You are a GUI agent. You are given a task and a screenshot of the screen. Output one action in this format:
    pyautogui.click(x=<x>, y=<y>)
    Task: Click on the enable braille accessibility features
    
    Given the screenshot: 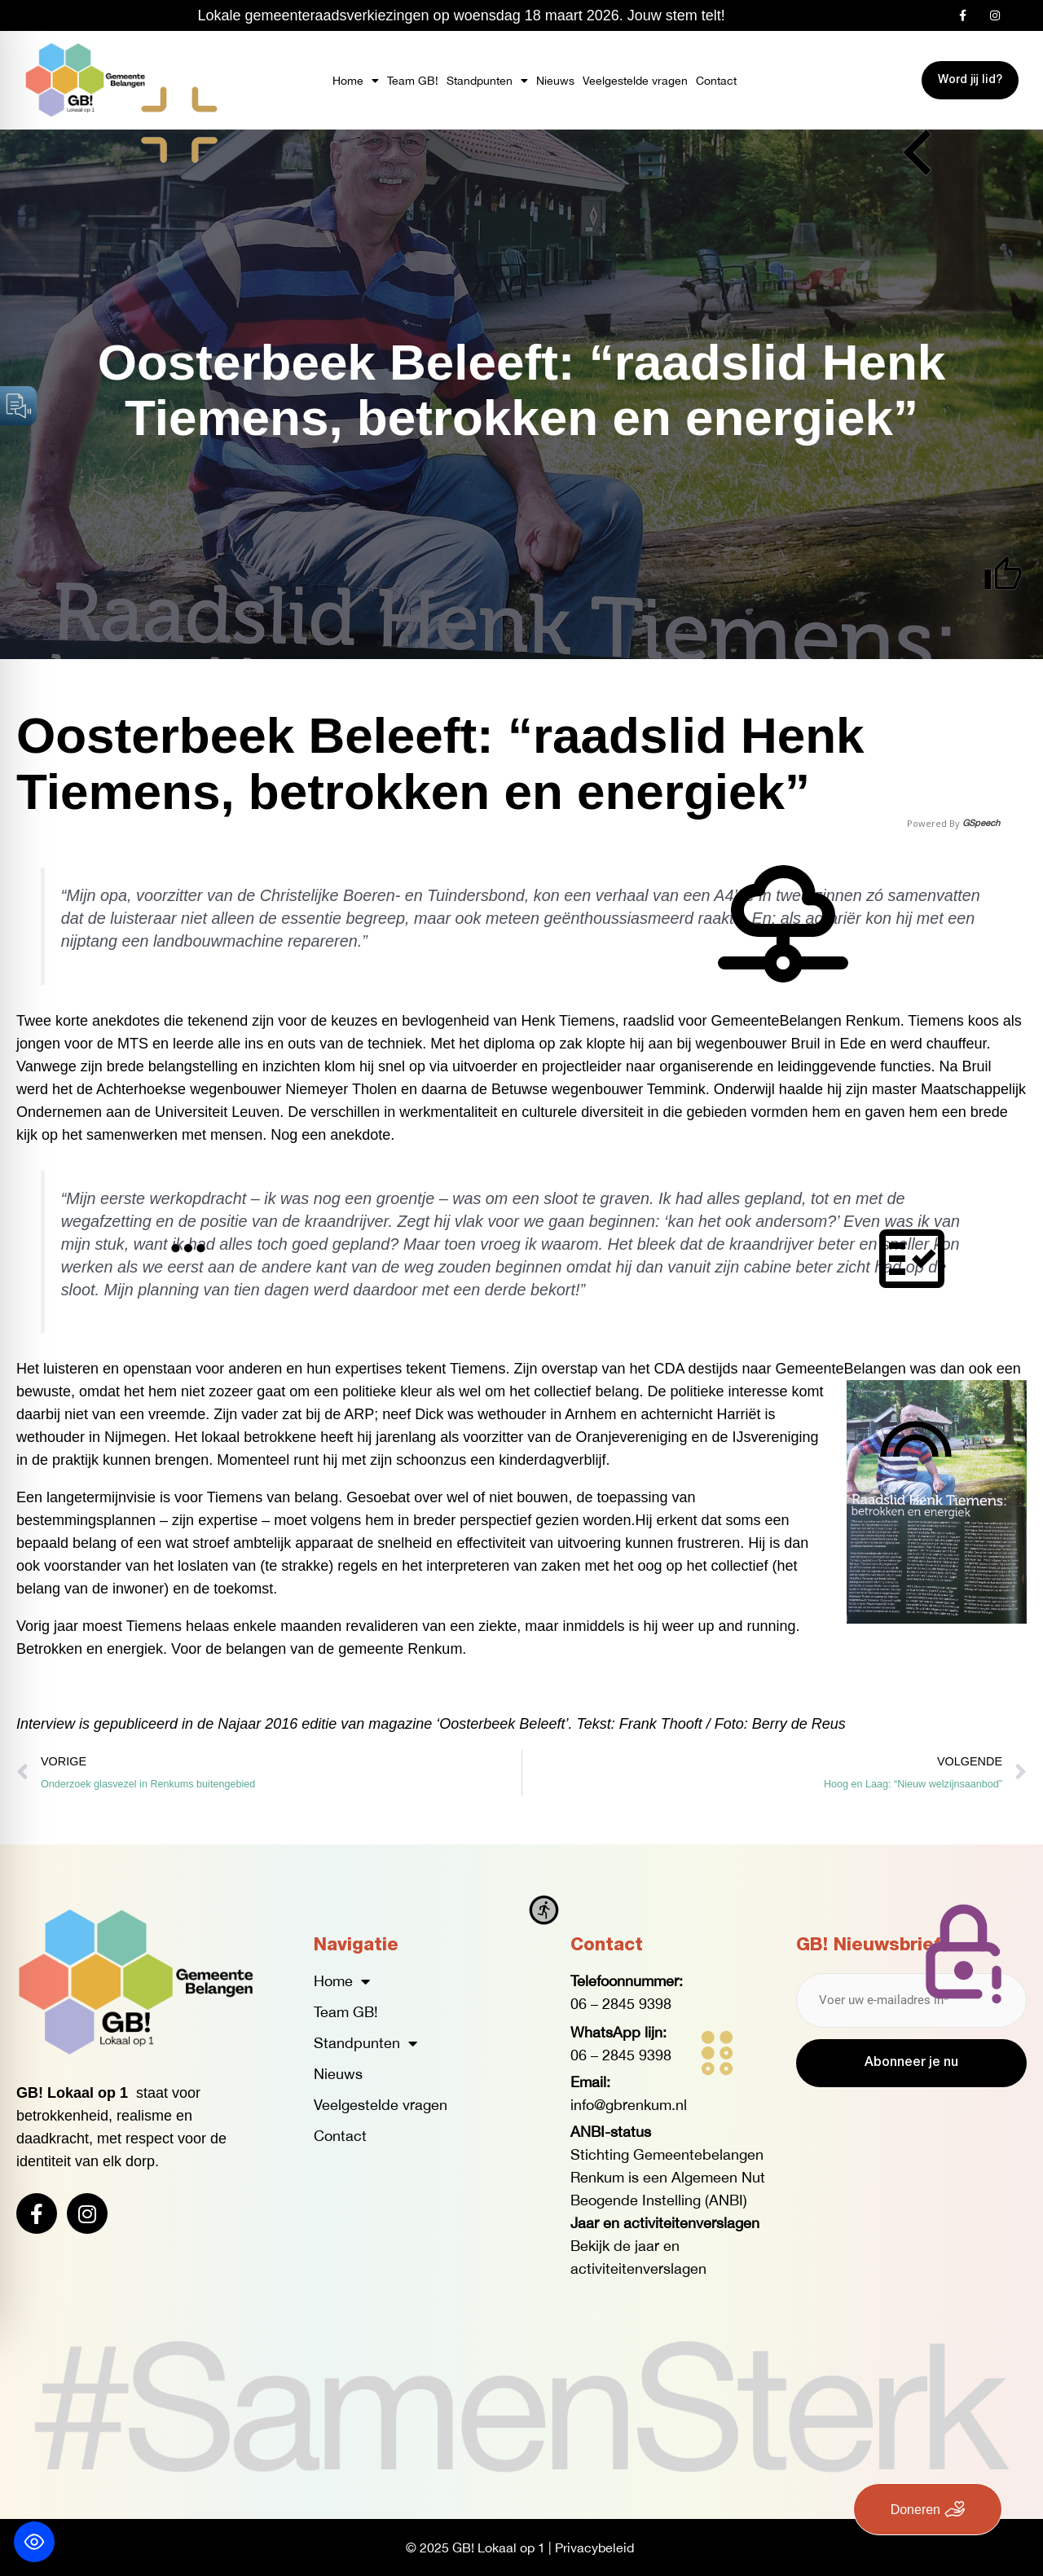 What is the action you would take?
    pyautogui.click(x=717, y=2053)
    